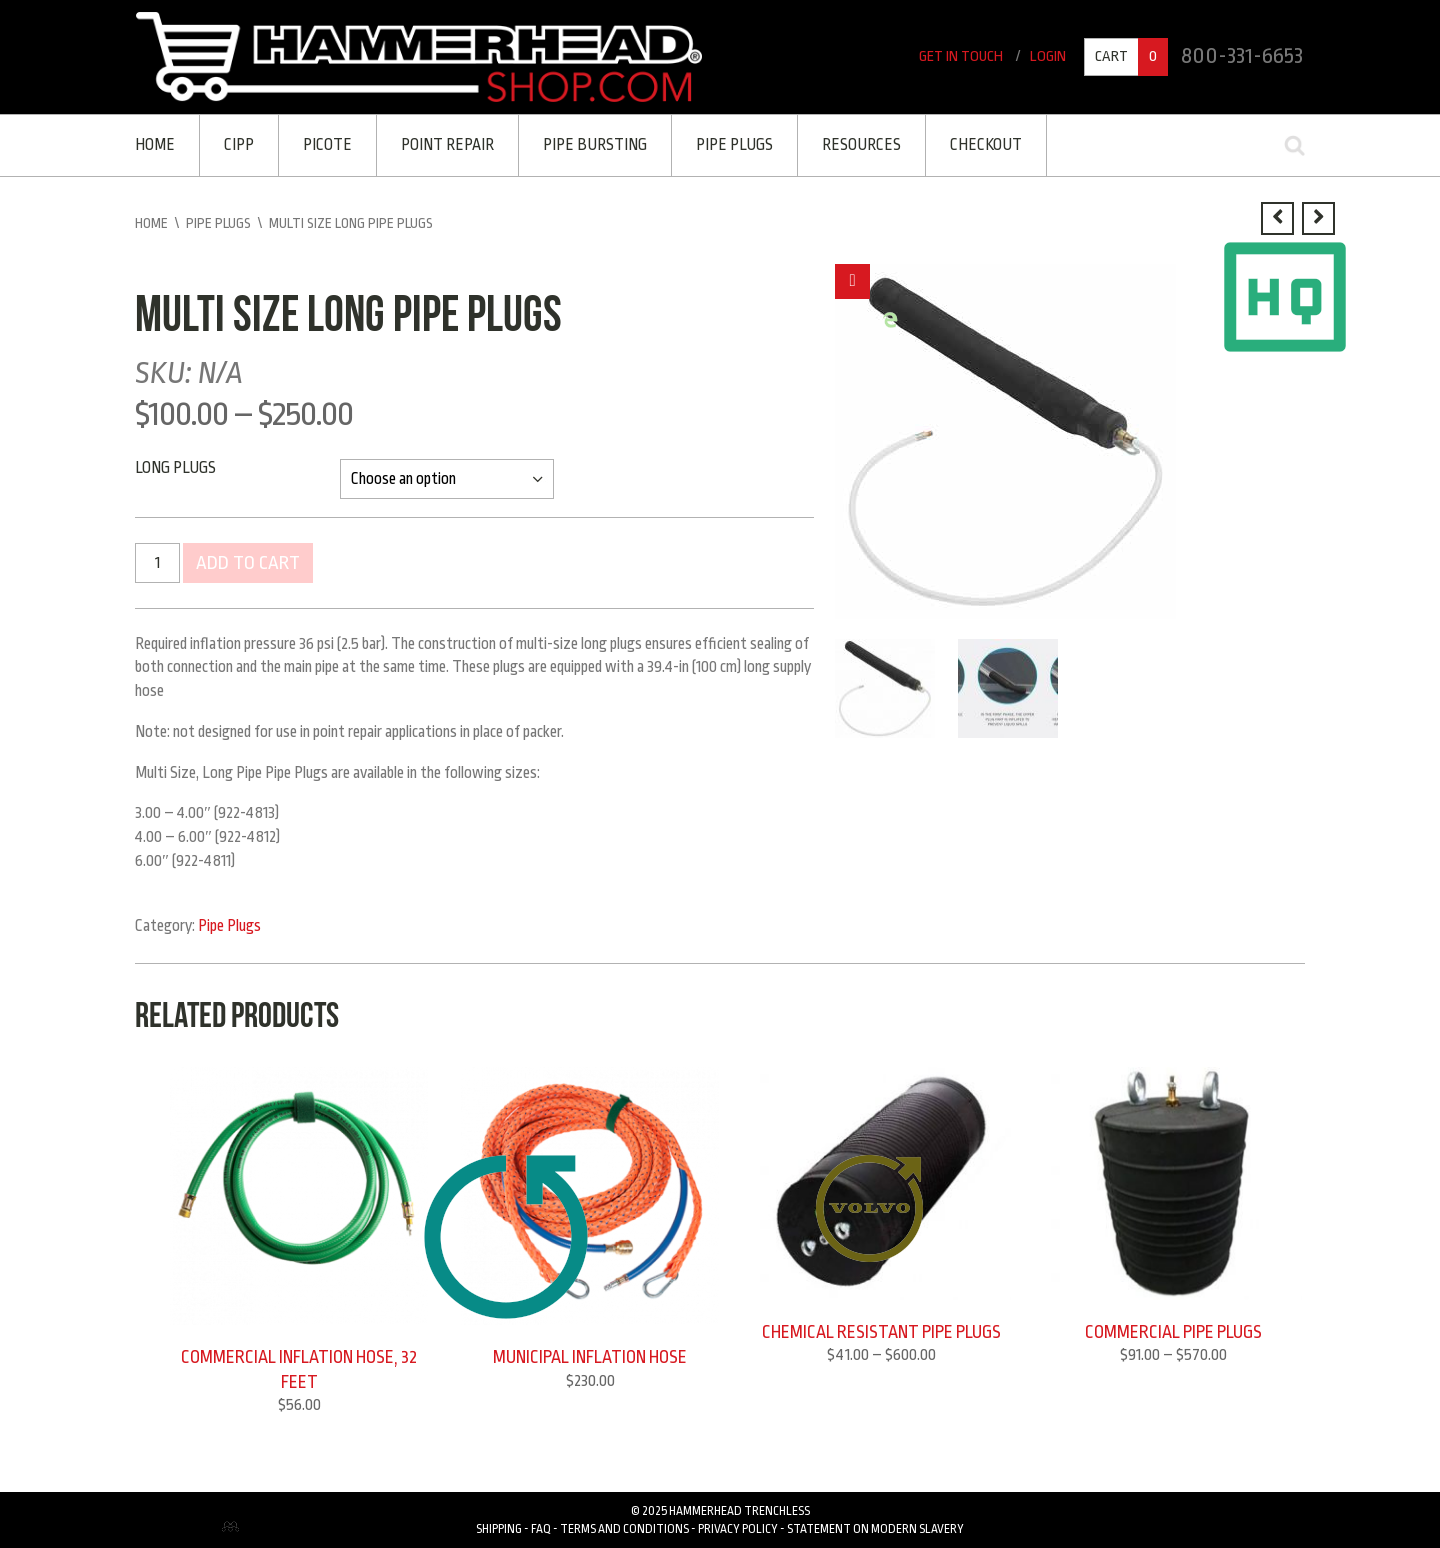 This screenshot has width=1440, height=1548. Describe the element at coordinates (890, 320) in the screenshot. I see `open microsoft edge legacy browser` at that location.